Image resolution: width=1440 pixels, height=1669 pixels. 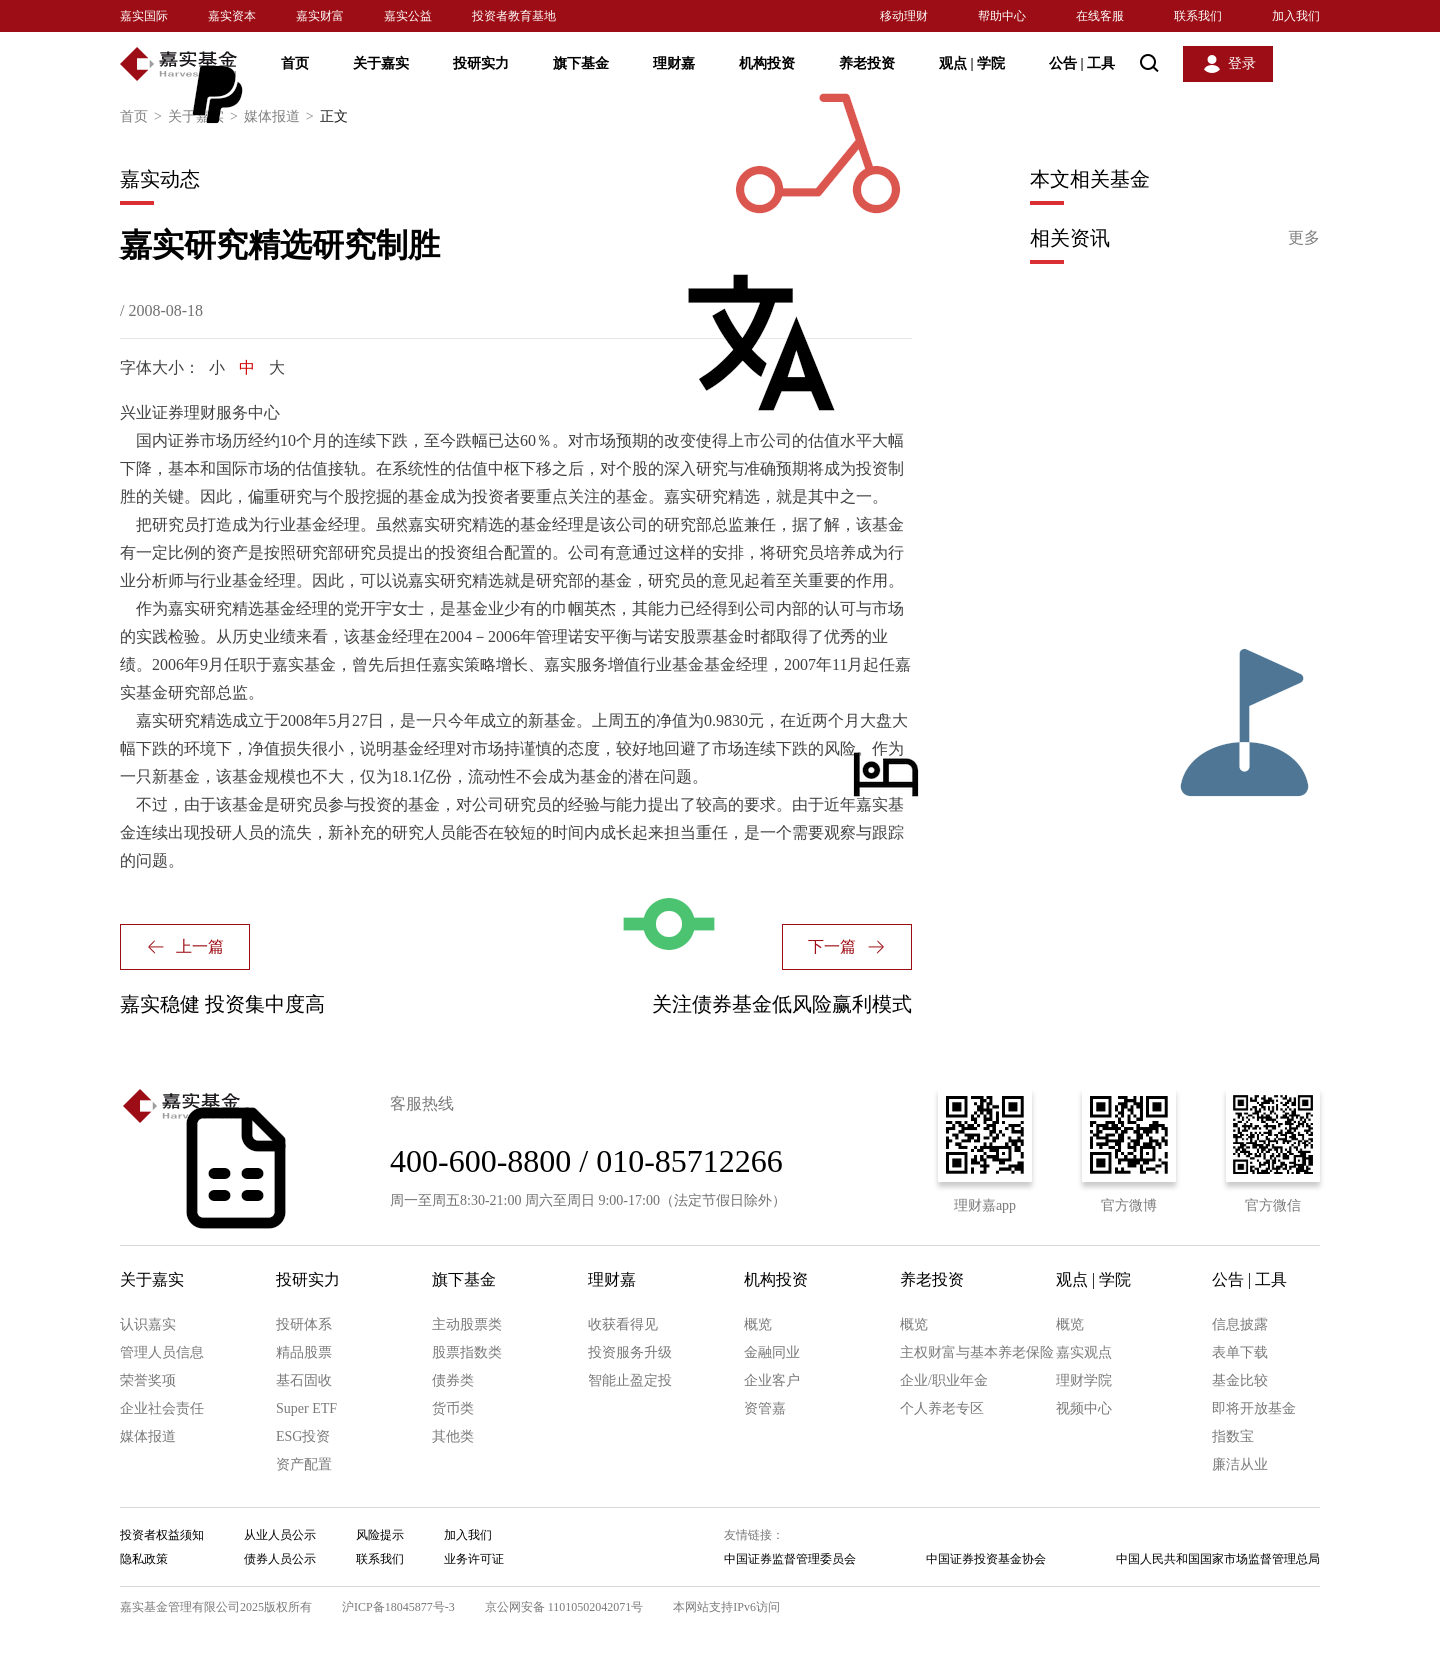 I want to click on pay with PayPal, so click(x=217, y=94).